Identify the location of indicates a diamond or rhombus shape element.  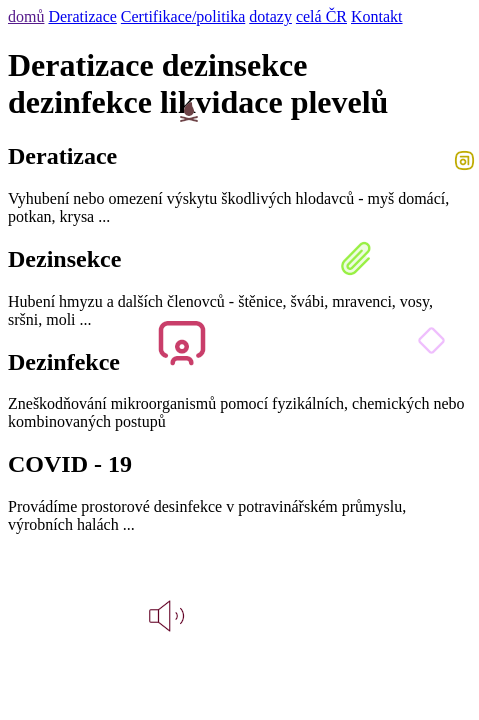
(431, 340).